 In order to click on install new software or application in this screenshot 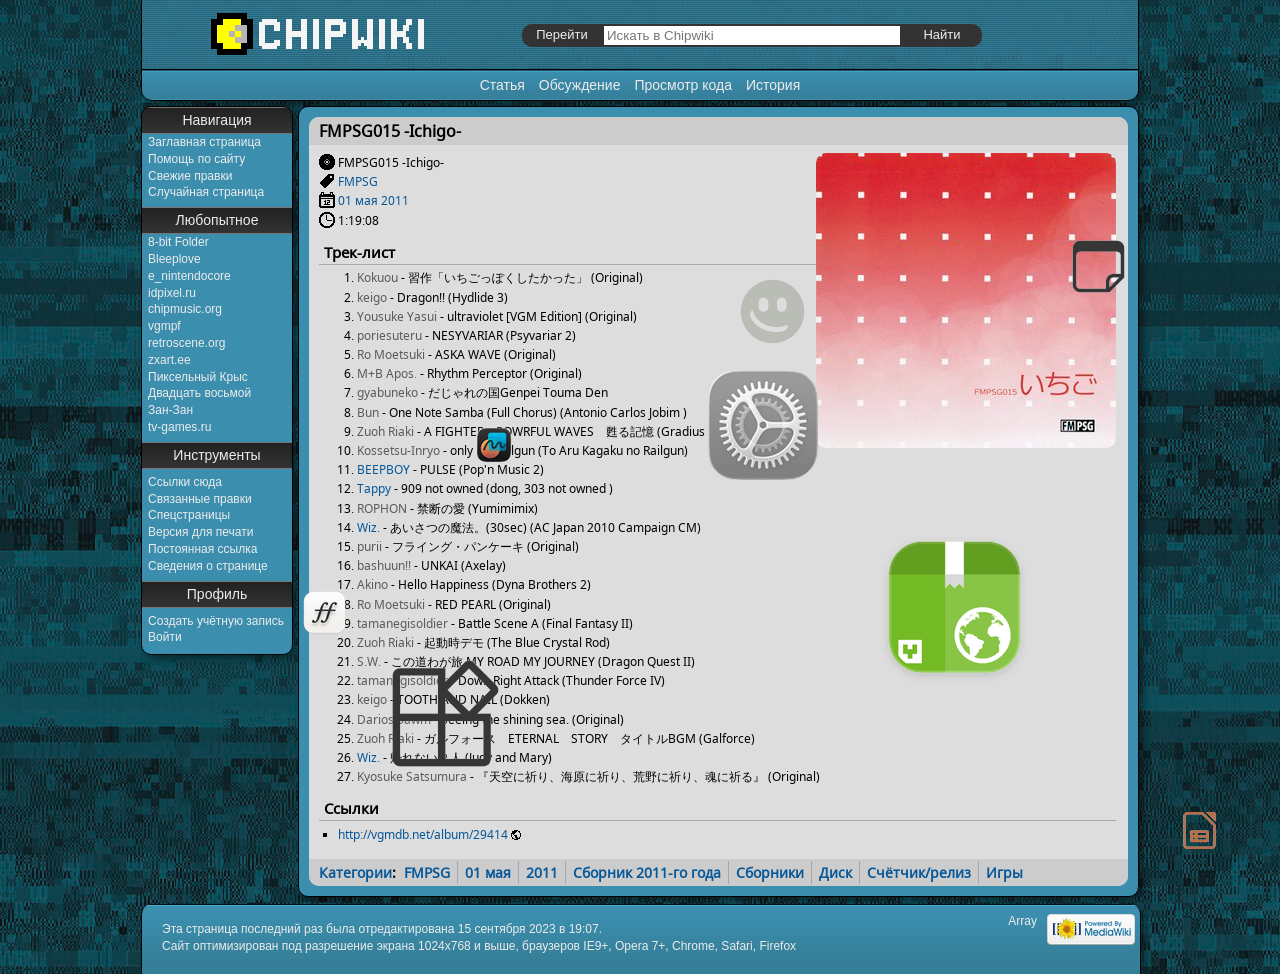, I will do `click(445, 713)`.